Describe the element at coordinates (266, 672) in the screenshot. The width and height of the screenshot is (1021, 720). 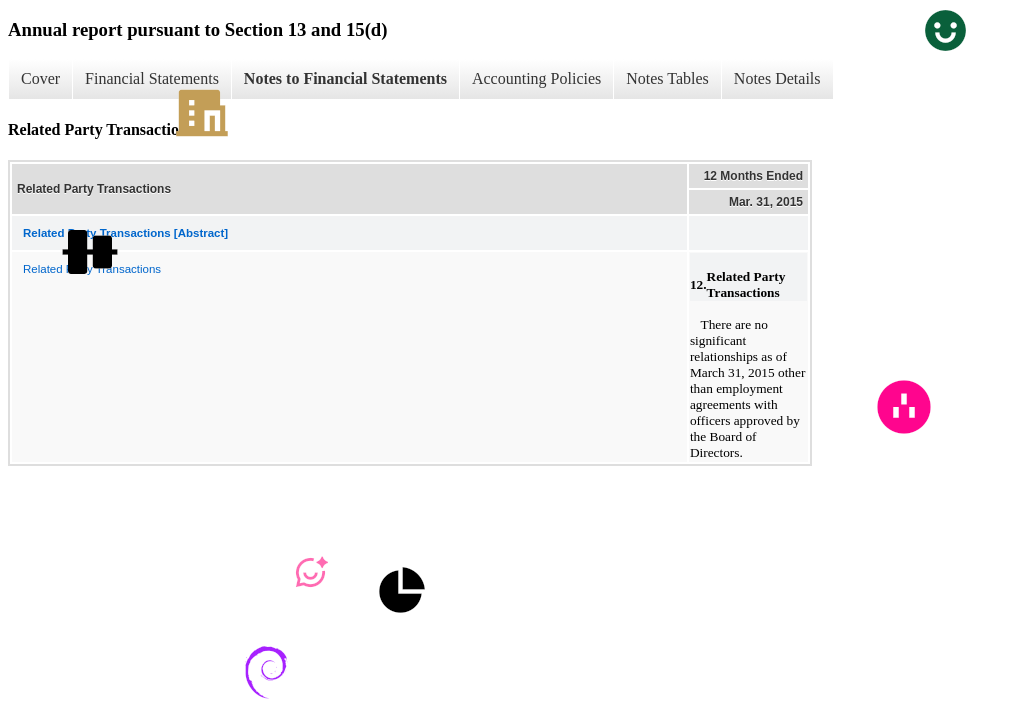
I see `debian linux operating system logo` at that location.